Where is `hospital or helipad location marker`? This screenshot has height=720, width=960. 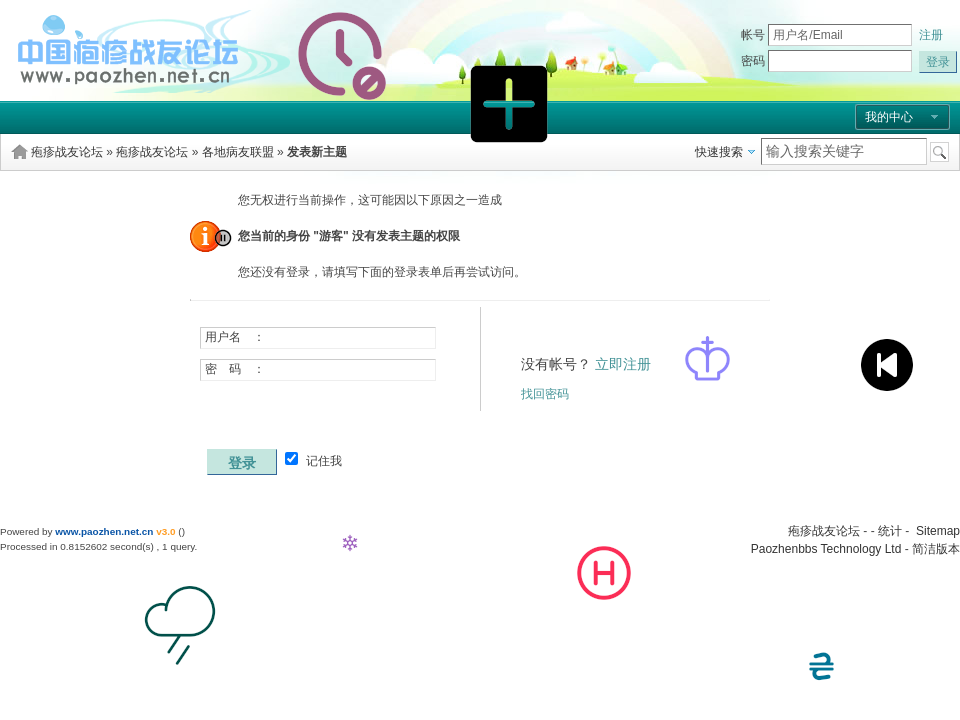 hospital or helipad location marker is located at coordinates (604, 573).